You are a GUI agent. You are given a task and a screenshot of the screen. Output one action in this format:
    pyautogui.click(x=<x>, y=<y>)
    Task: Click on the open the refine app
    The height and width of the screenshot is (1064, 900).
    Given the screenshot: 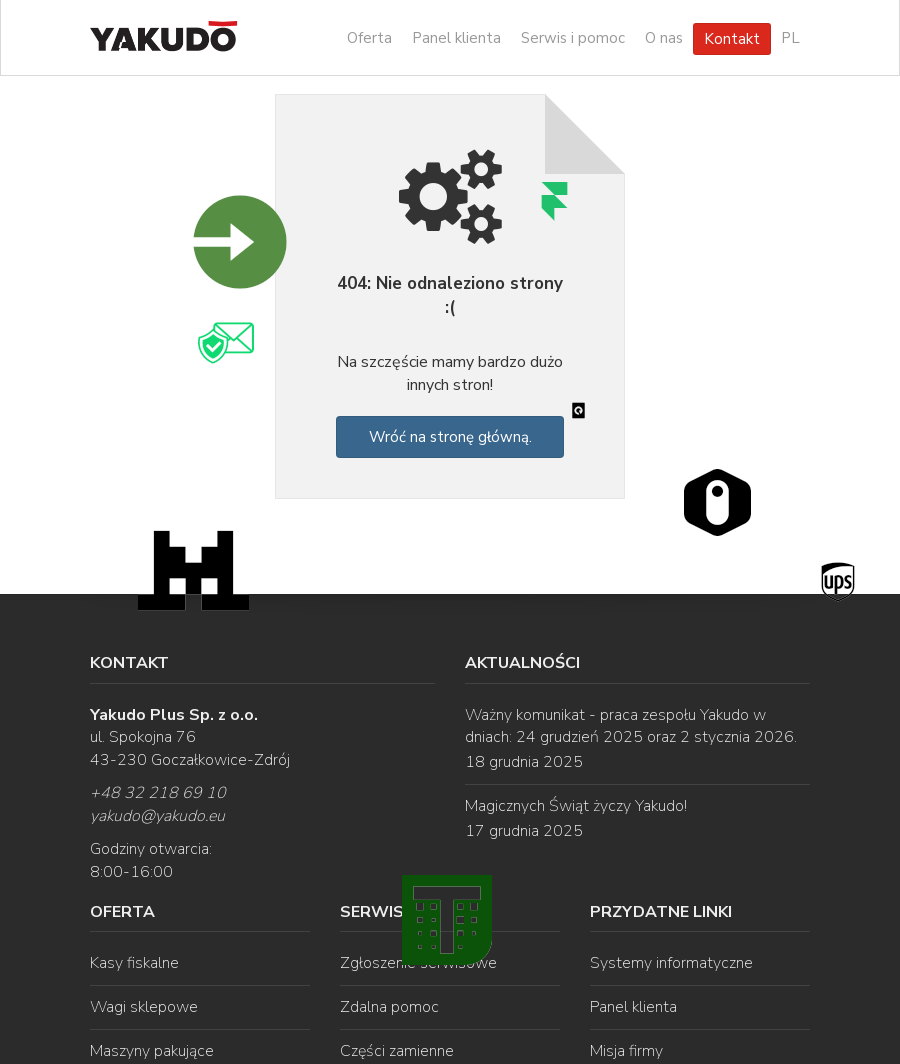 What is the action you would take?
    pyautogui.click(x=717, y=502)
    